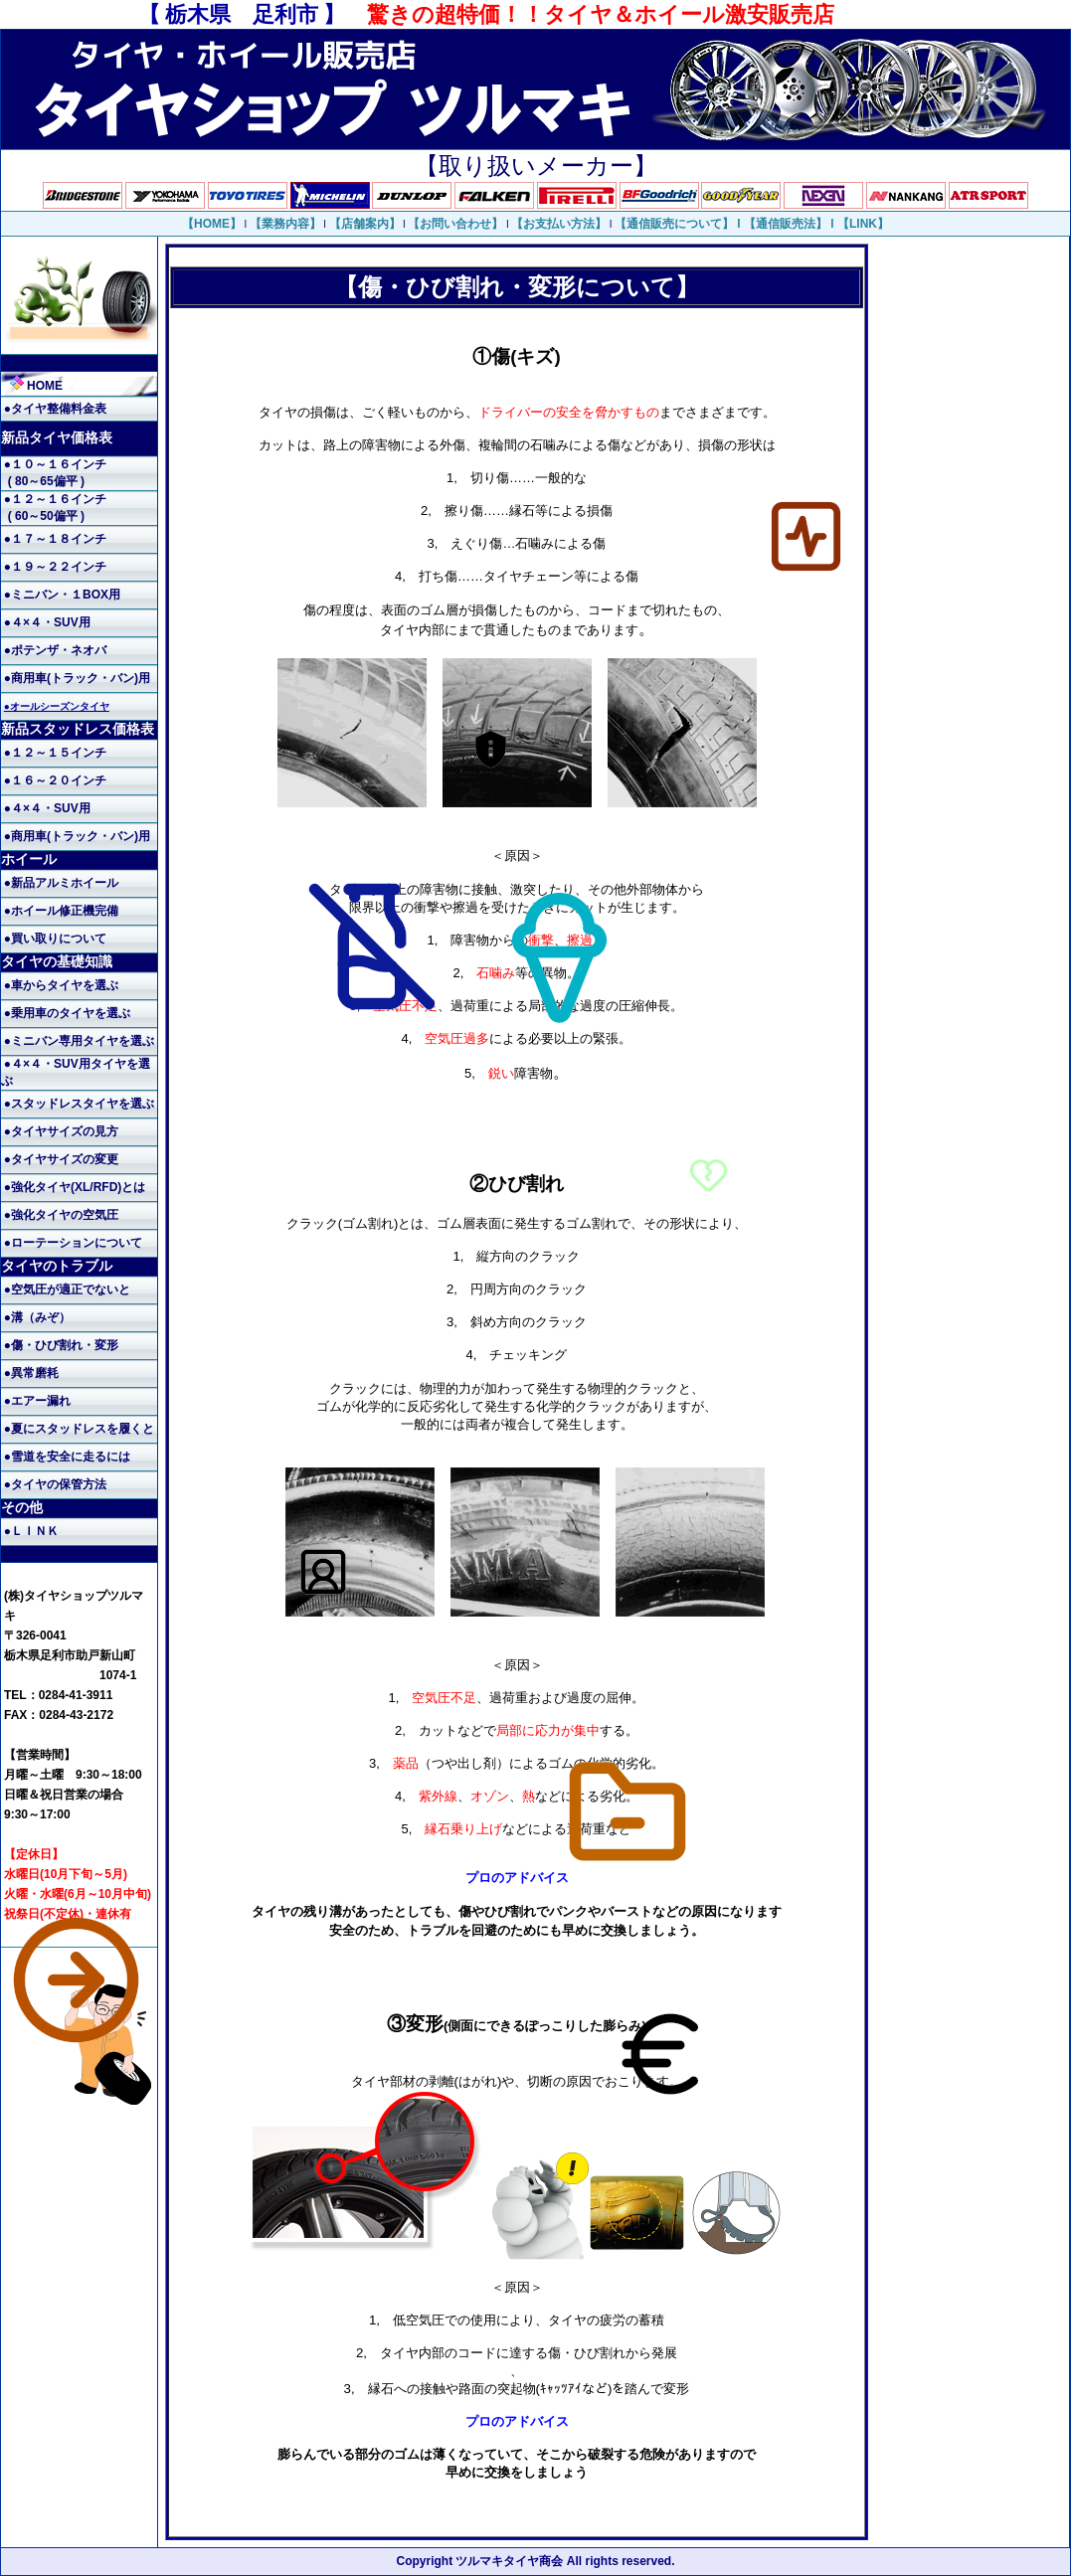 The image size is (1071, 2576). I want to click on unlike or remove from favorites, so click(708, 1174).